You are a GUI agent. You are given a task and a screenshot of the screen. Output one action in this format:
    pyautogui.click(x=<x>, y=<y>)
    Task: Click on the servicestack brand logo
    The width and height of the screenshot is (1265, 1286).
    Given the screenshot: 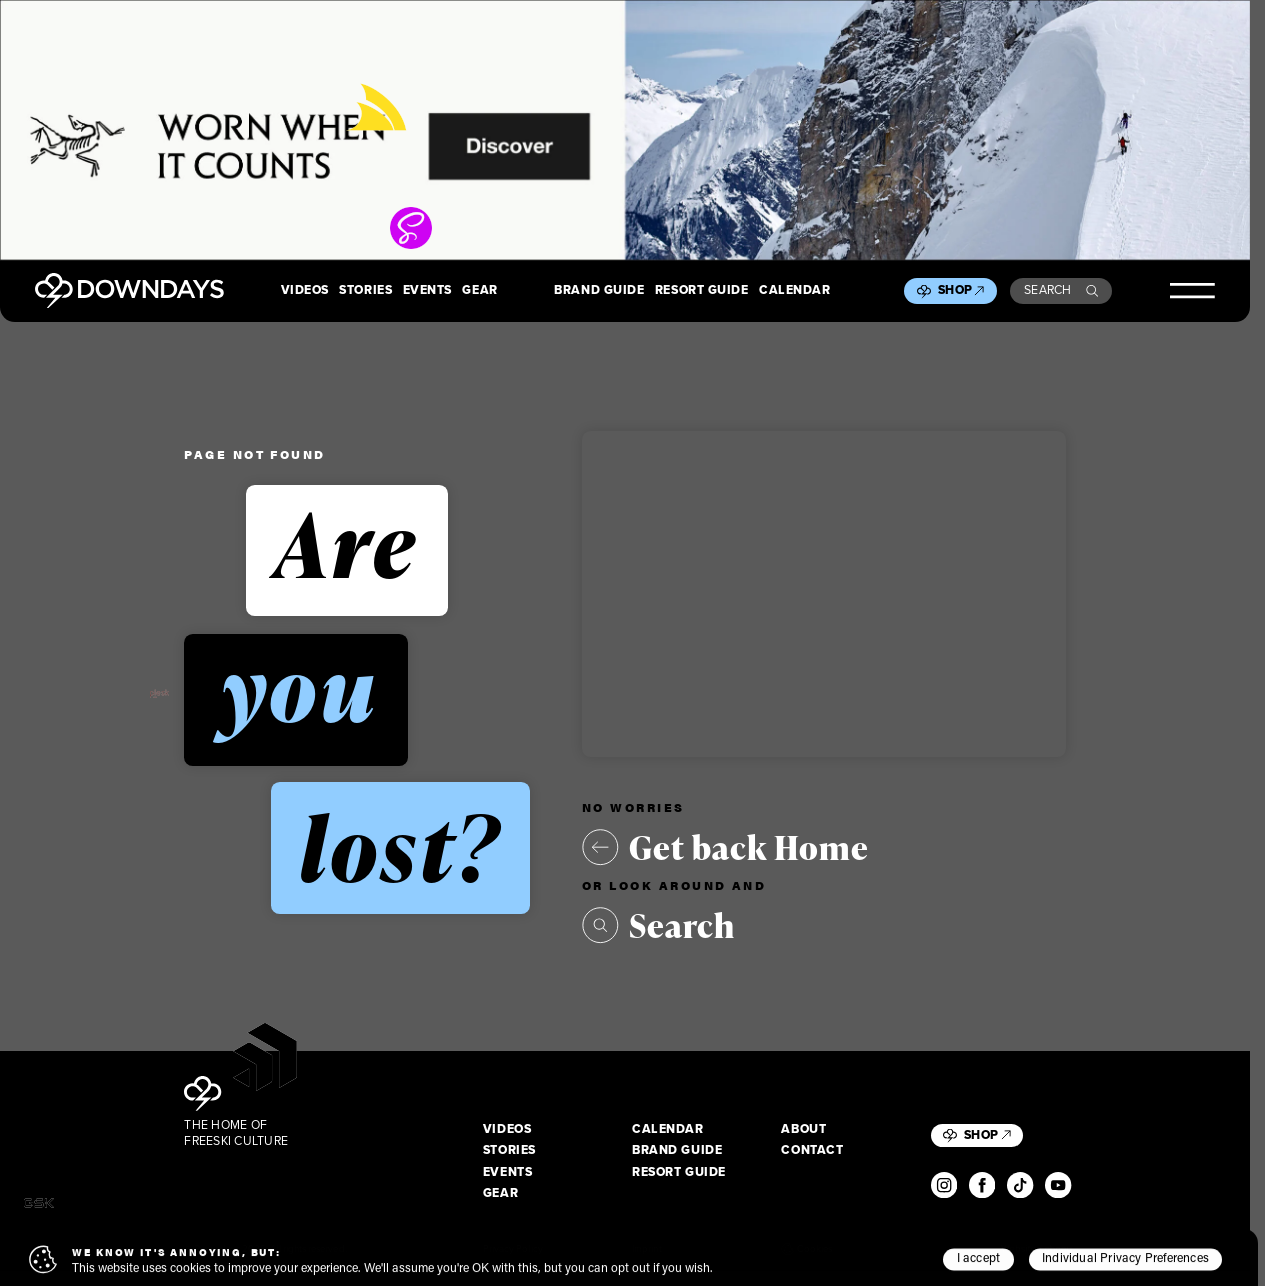 What is the action you would take?
    pyautogui.click(x=376, y=107)
    